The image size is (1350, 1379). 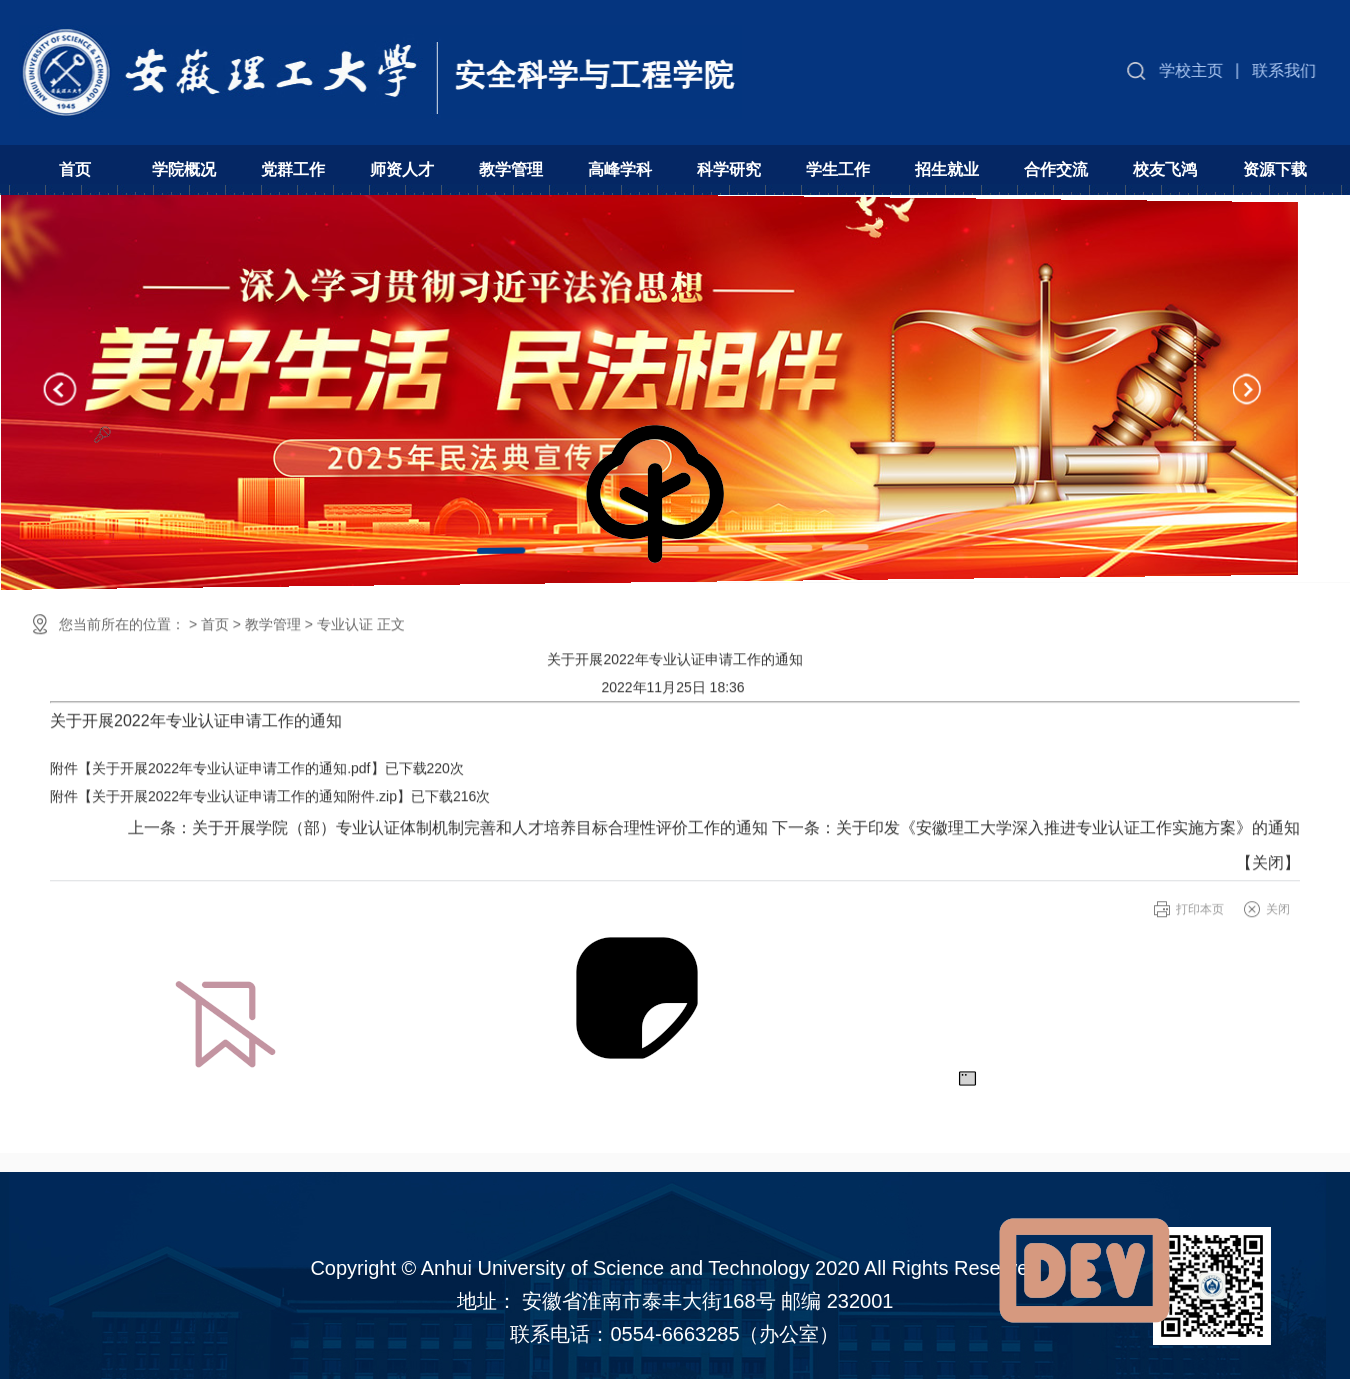 I want to click on access voice recording or audio input, so click(x=102, y=435).